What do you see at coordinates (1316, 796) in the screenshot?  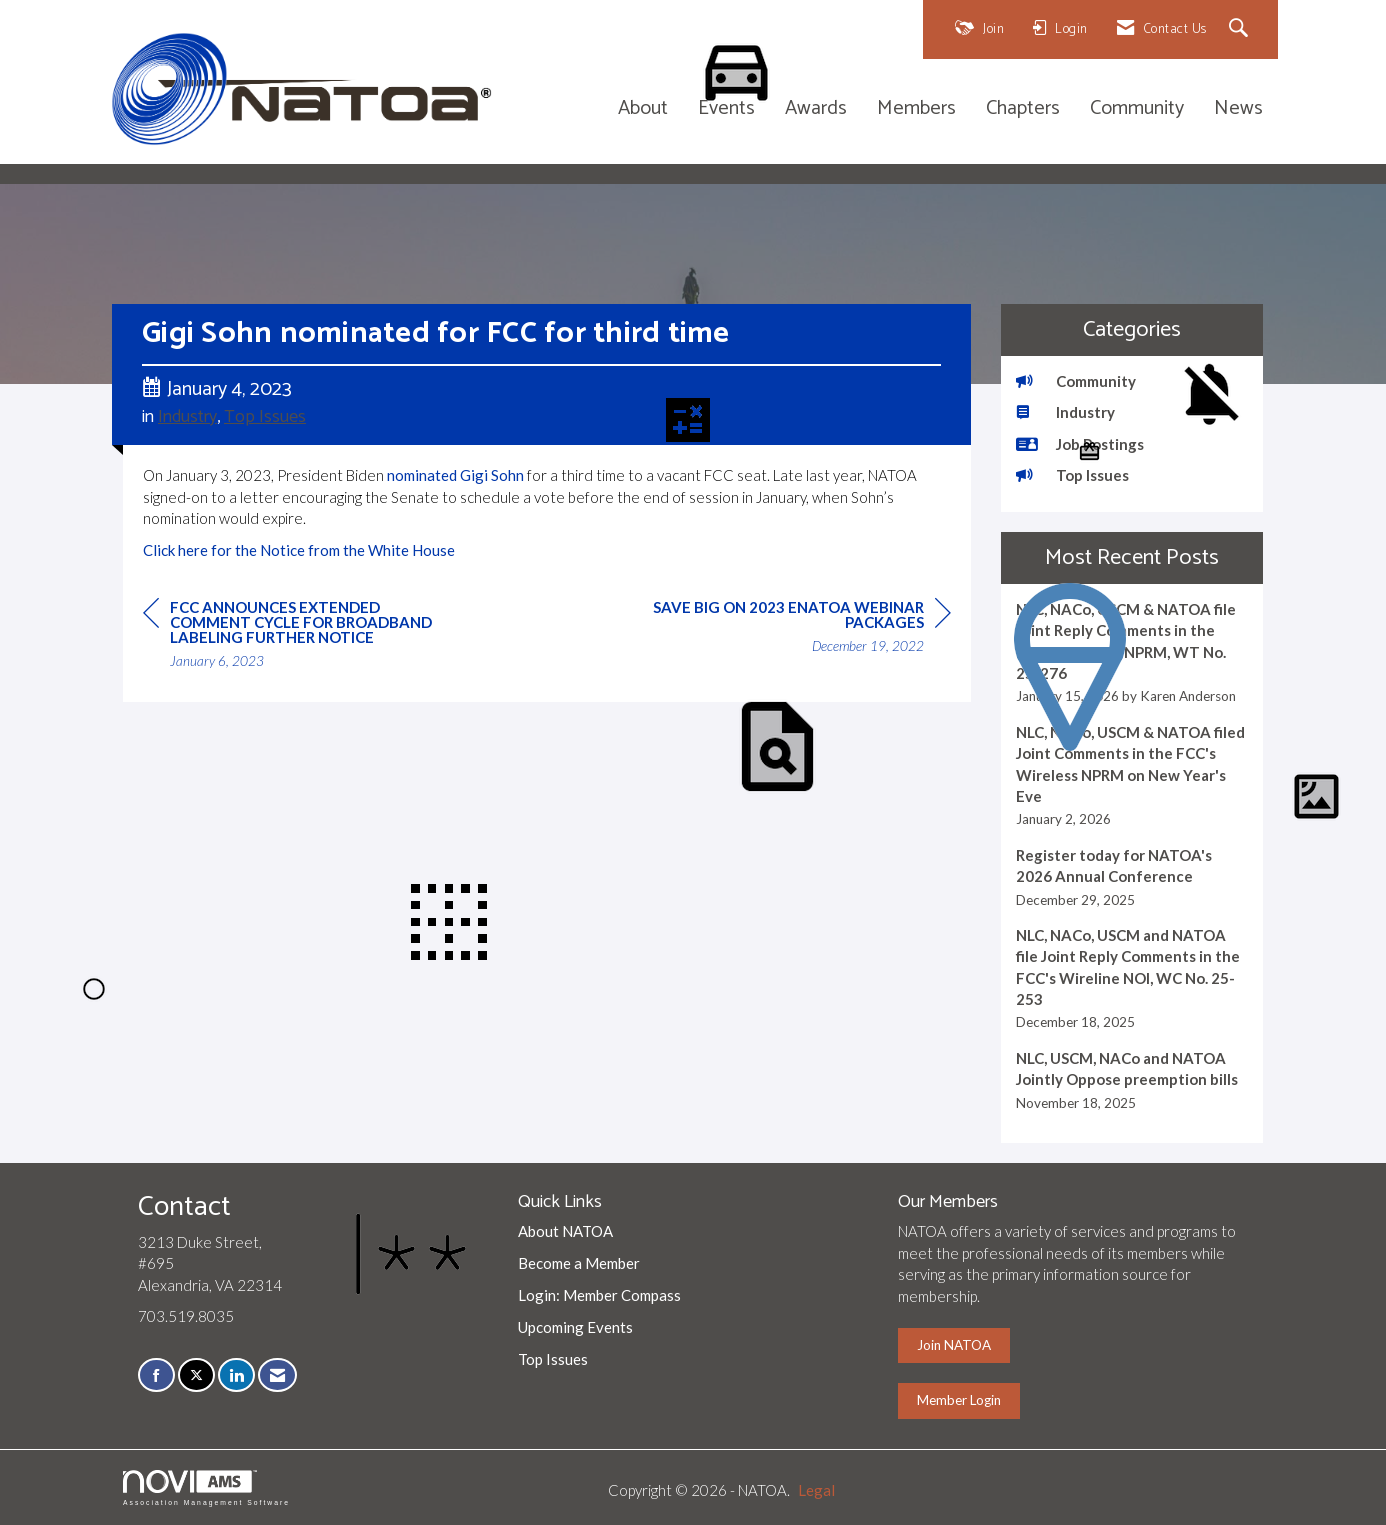 I see `switch to satellite map view` at bounding box center [1316, 796].